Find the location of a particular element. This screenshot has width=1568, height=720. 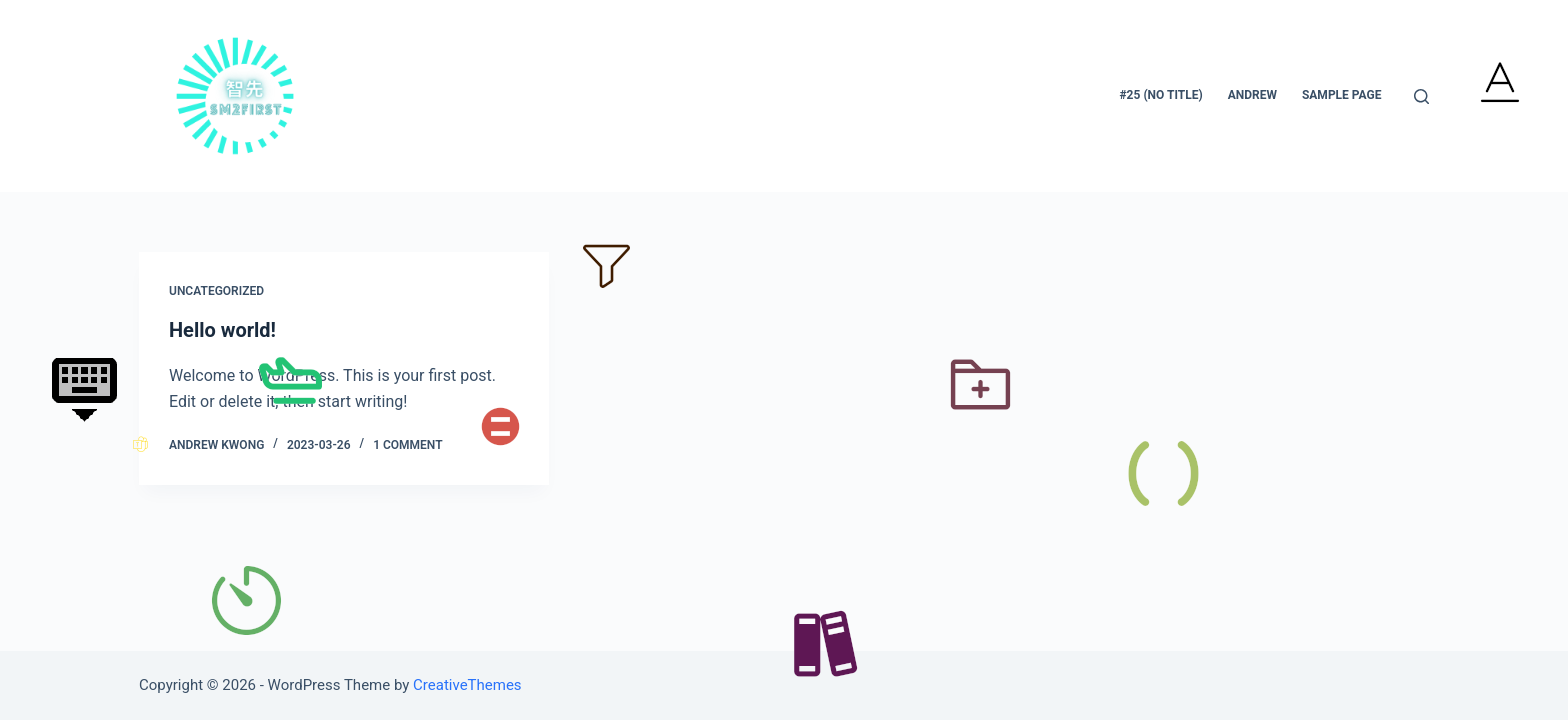

set a conditional breakpoint in the debugger is located at coordinates (500, 426).